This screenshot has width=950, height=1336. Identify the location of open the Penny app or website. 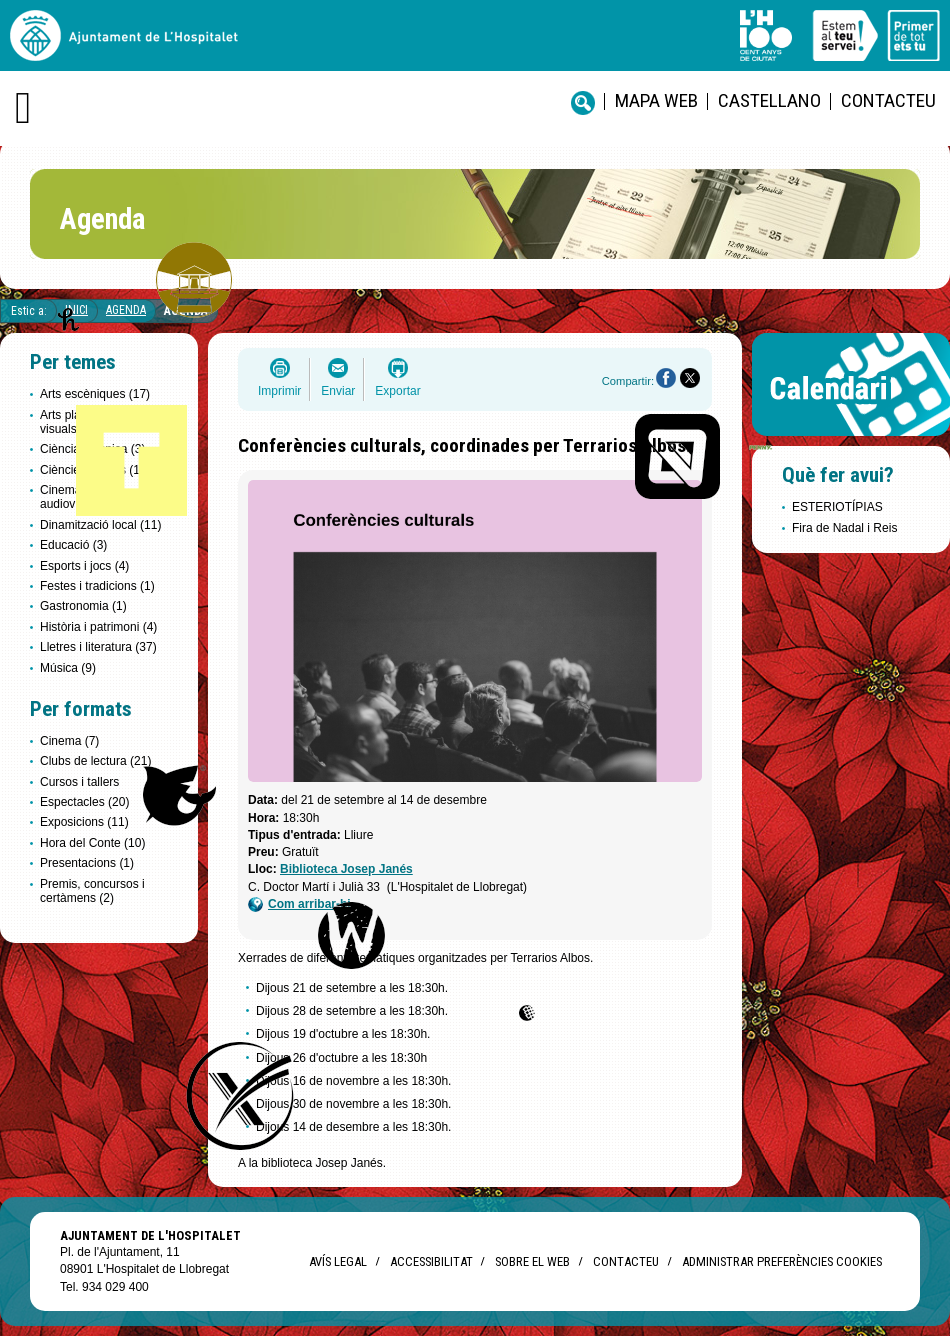
(760, 447).